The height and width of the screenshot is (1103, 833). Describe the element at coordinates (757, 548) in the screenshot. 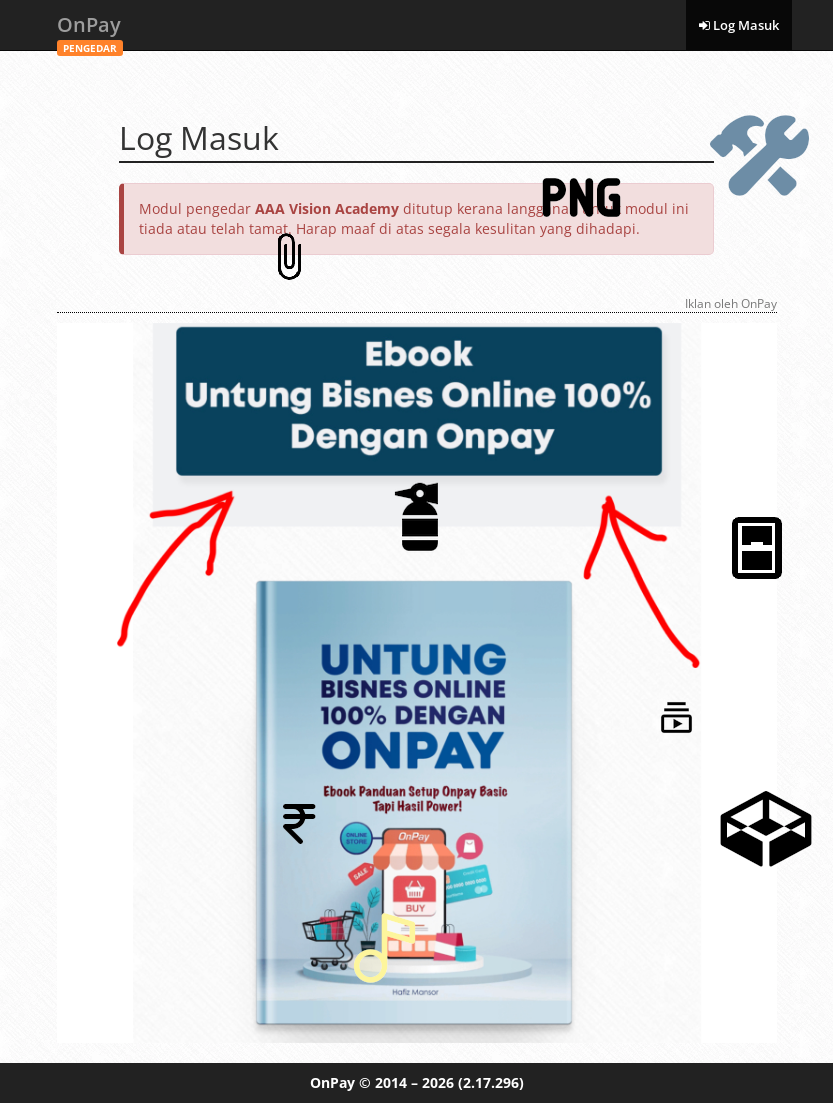

I see `view window sensor status` at that location.